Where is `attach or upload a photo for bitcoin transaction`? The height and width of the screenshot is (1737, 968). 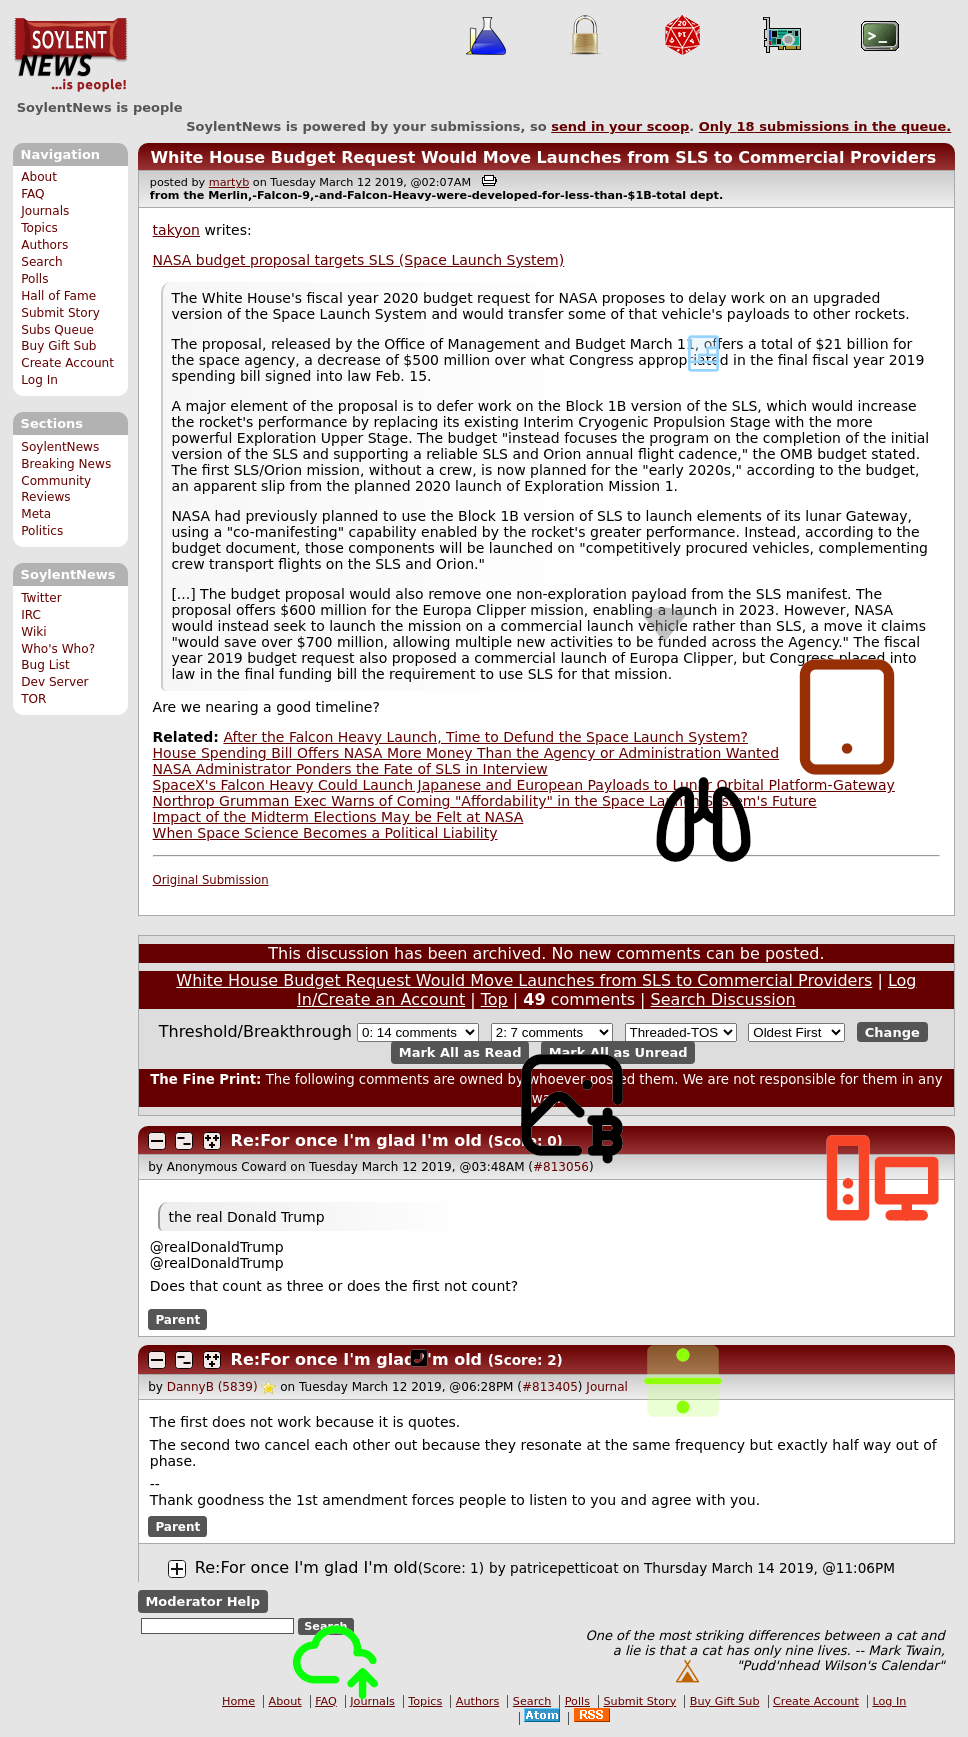 attach or upload a photo for bitcoin transaction is located at coordinates (572, 1105).